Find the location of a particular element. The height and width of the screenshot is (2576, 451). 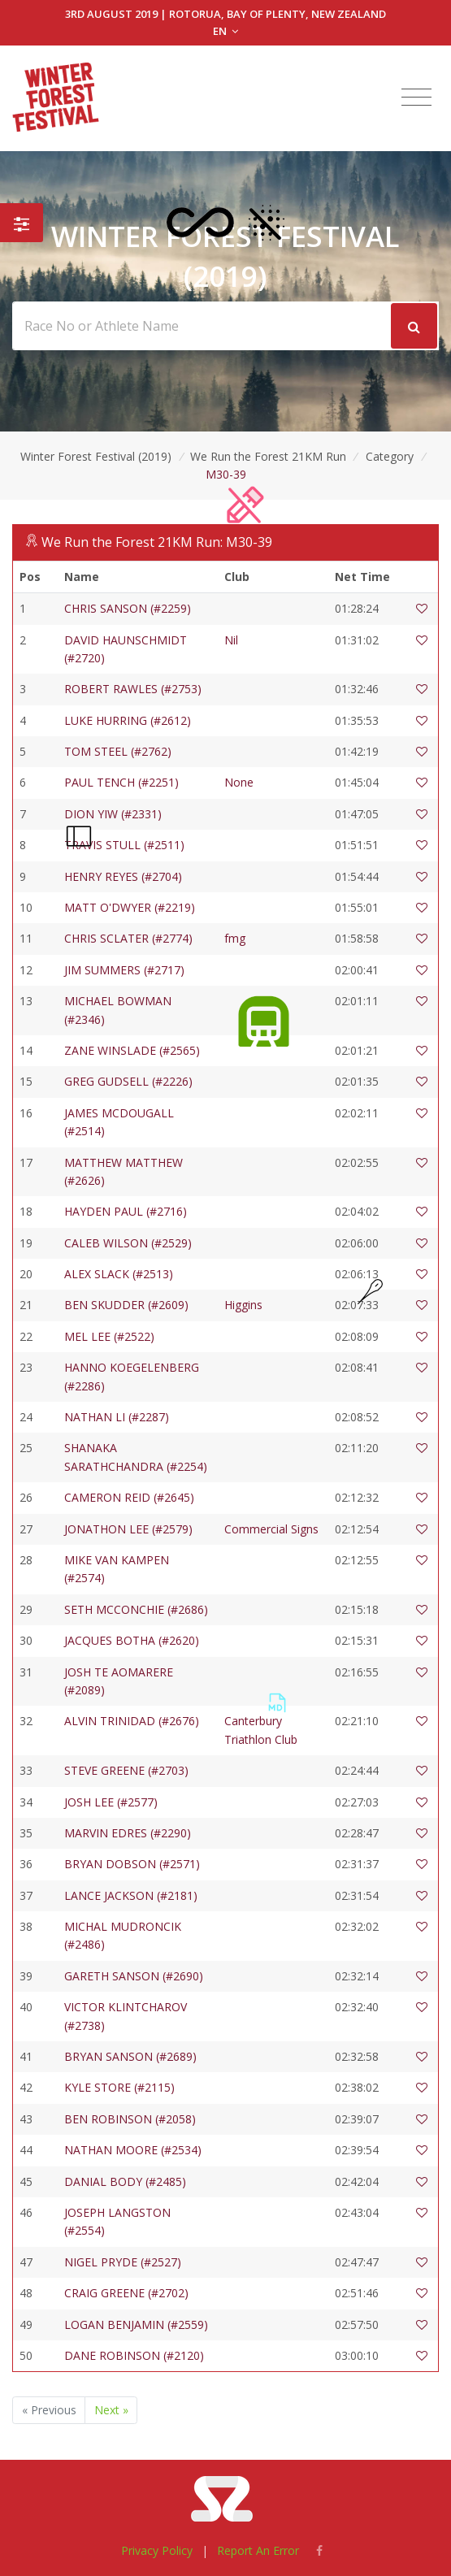

editing is disabled or unavailable is located at coordinates (245, 505).